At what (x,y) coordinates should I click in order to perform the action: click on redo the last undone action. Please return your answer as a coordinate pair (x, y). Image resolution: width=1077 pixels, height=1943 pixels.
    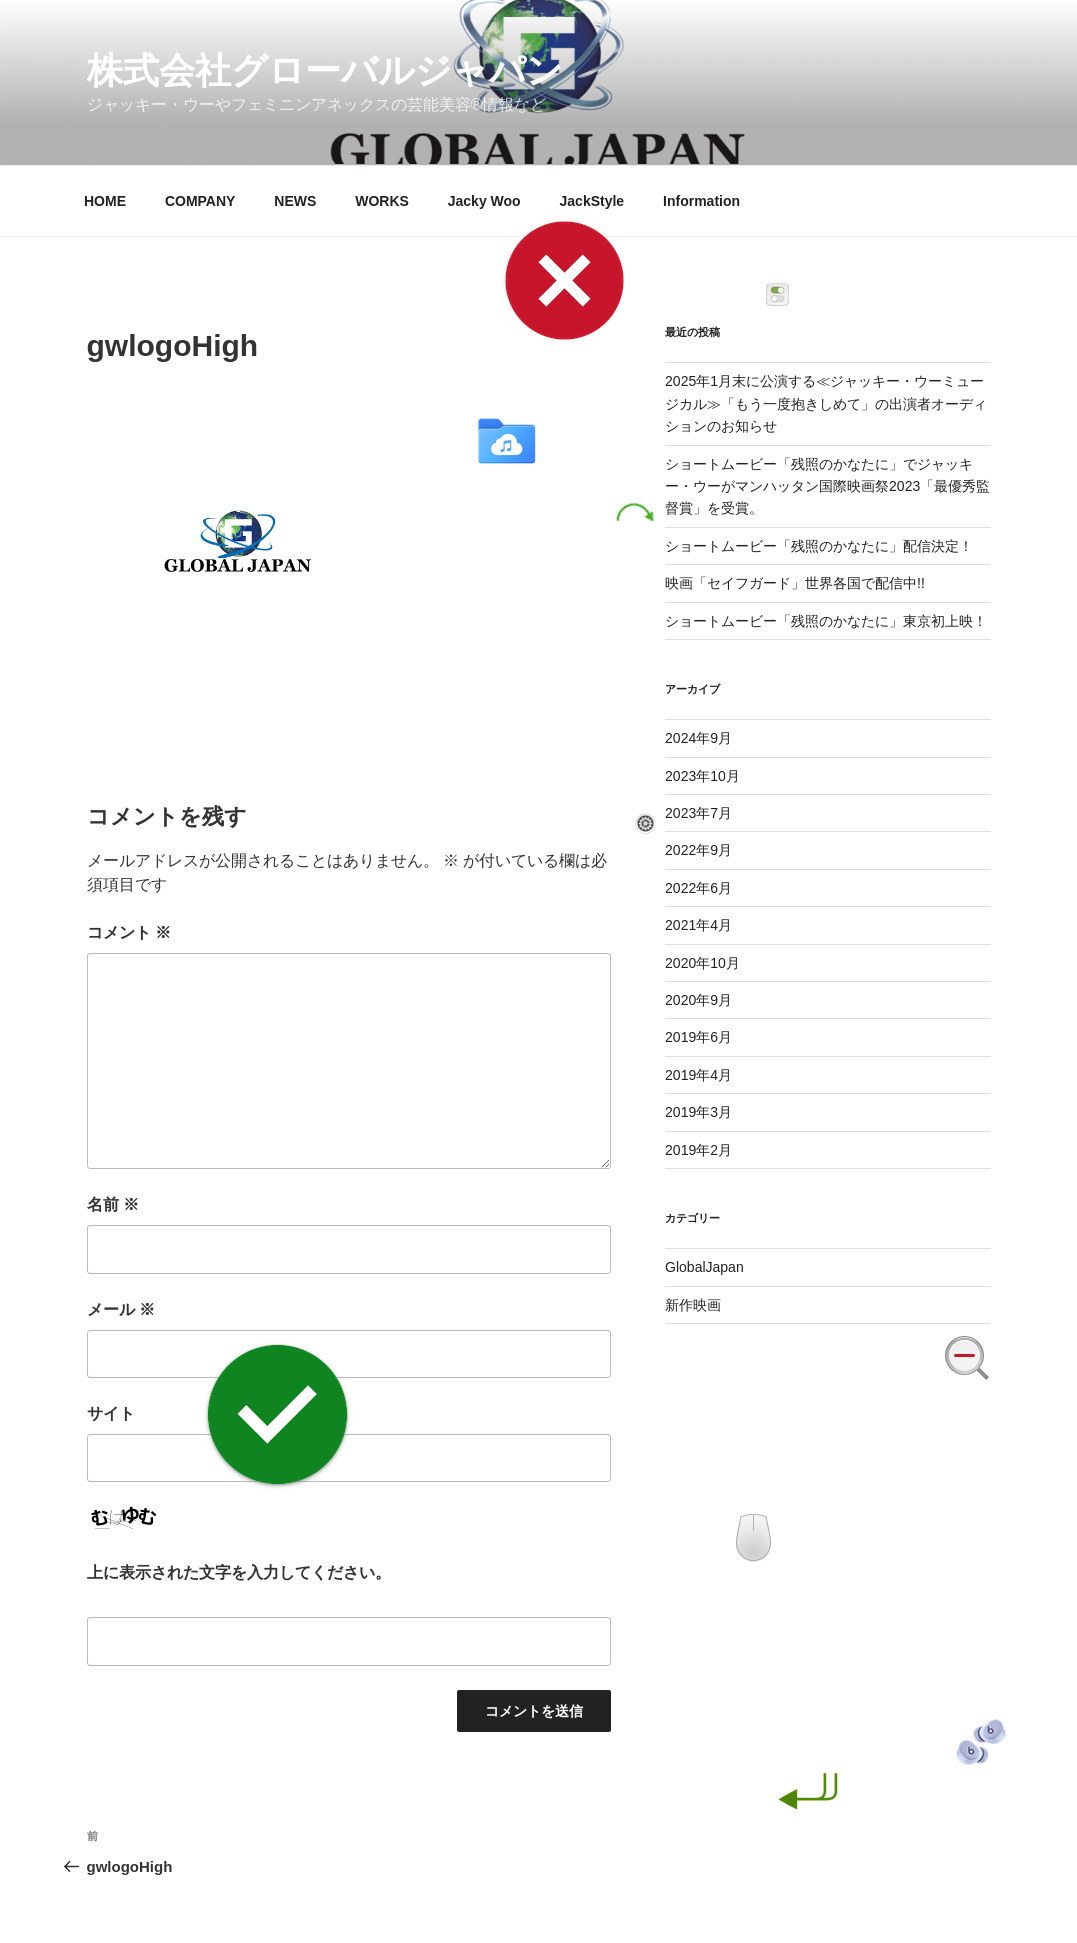
    Looking at the image, I should click on (634, 512).